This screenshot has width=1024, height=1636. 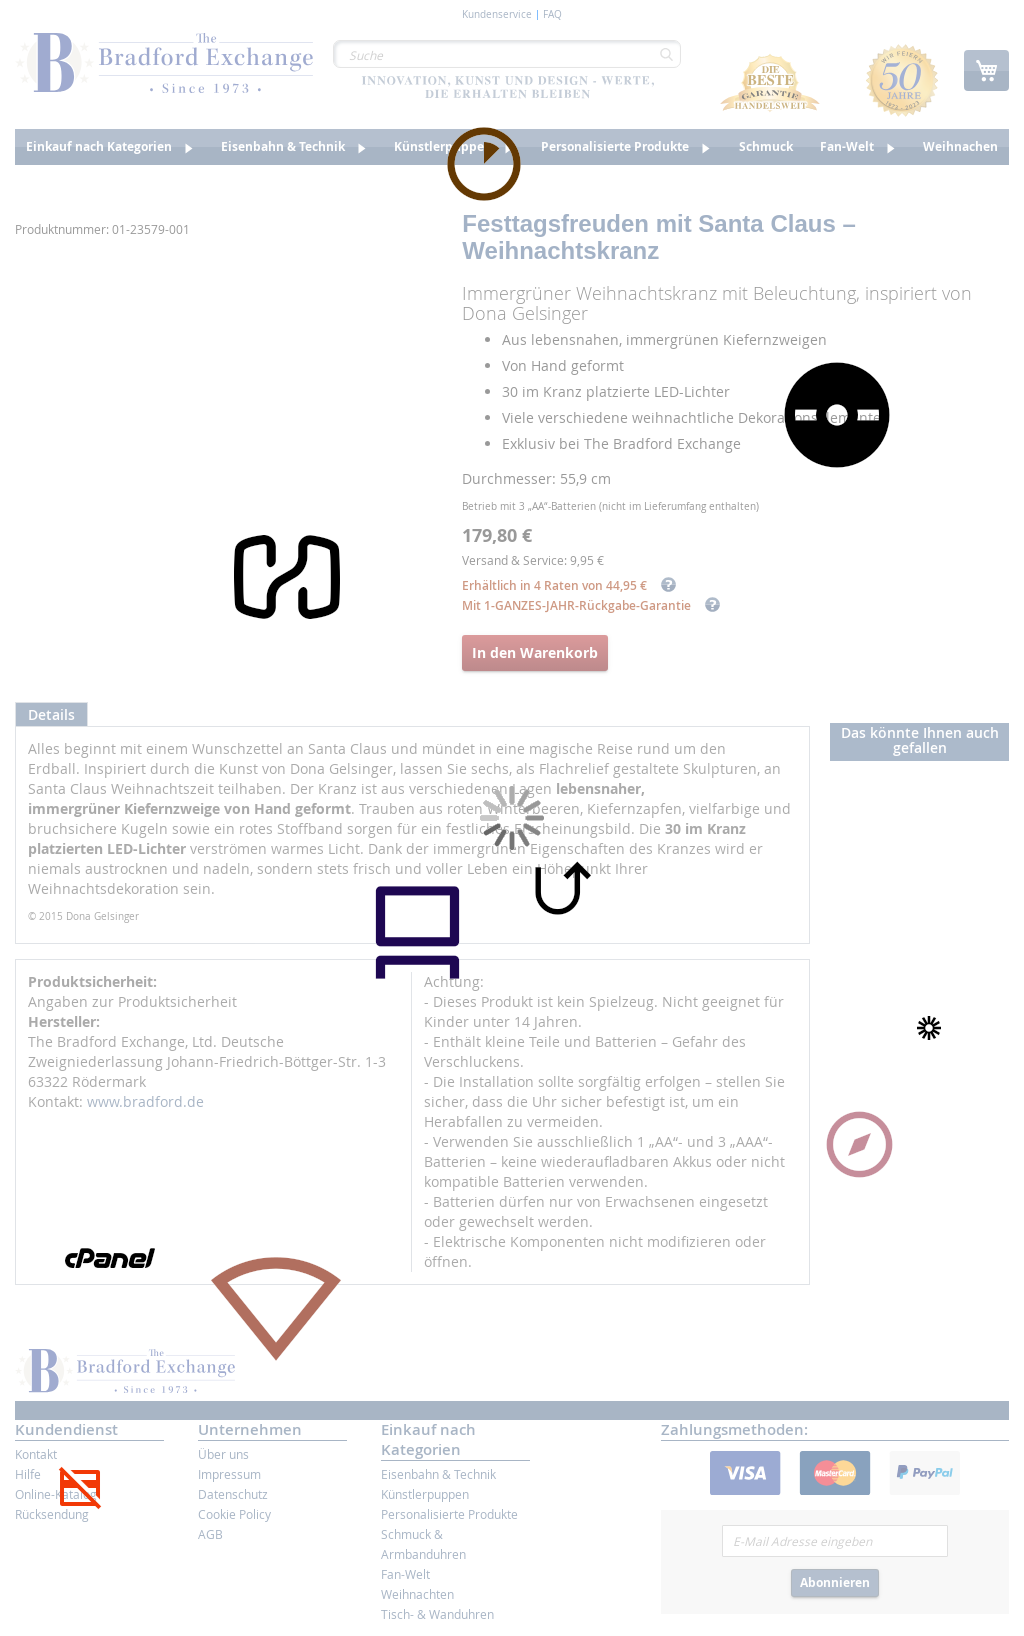 What do you see at coordinates (287, 577) in the screenshot?
I see `open the Hevy workout tracking app` at bounding box center [287, 577].